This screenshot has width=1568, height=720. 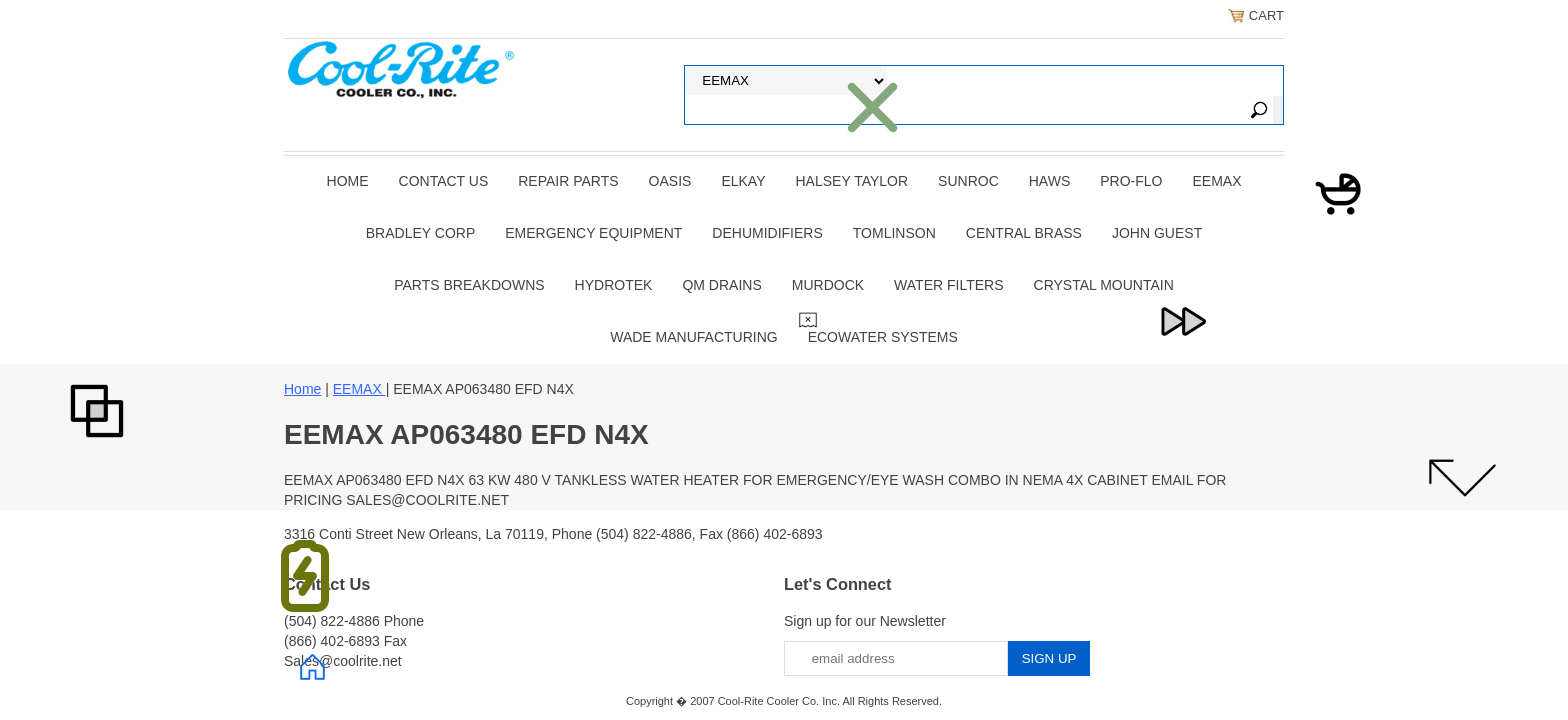 What do you see at coordinates (1462, 475) in the screenshot?
I see `go back to previous step` at bounding box center [1462, 475].